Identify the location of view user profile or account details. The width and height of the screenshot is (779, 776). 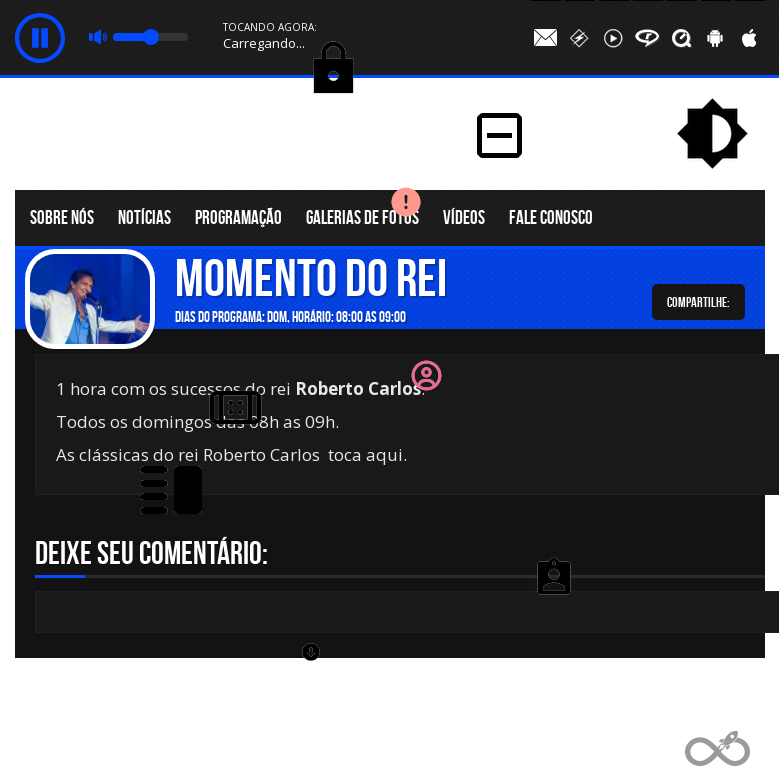
(554, 578).